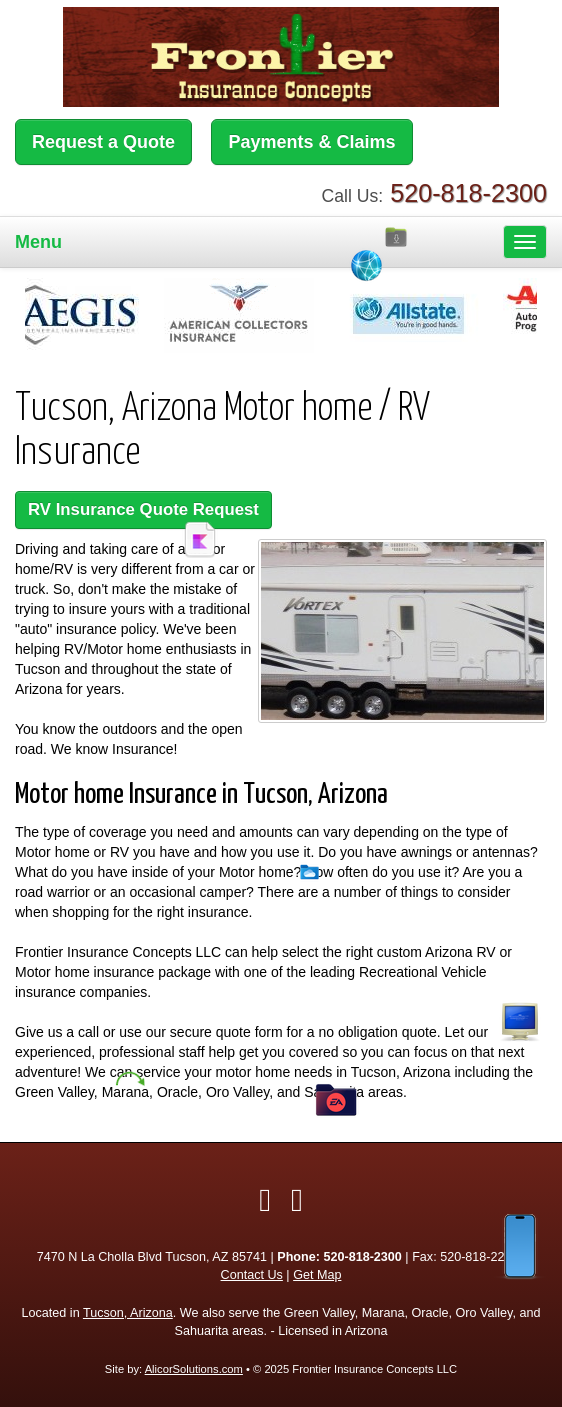 This screenshot has width=562, height=1407. I want to click on connect to a windows PC or external computer, so click(520, 1021).